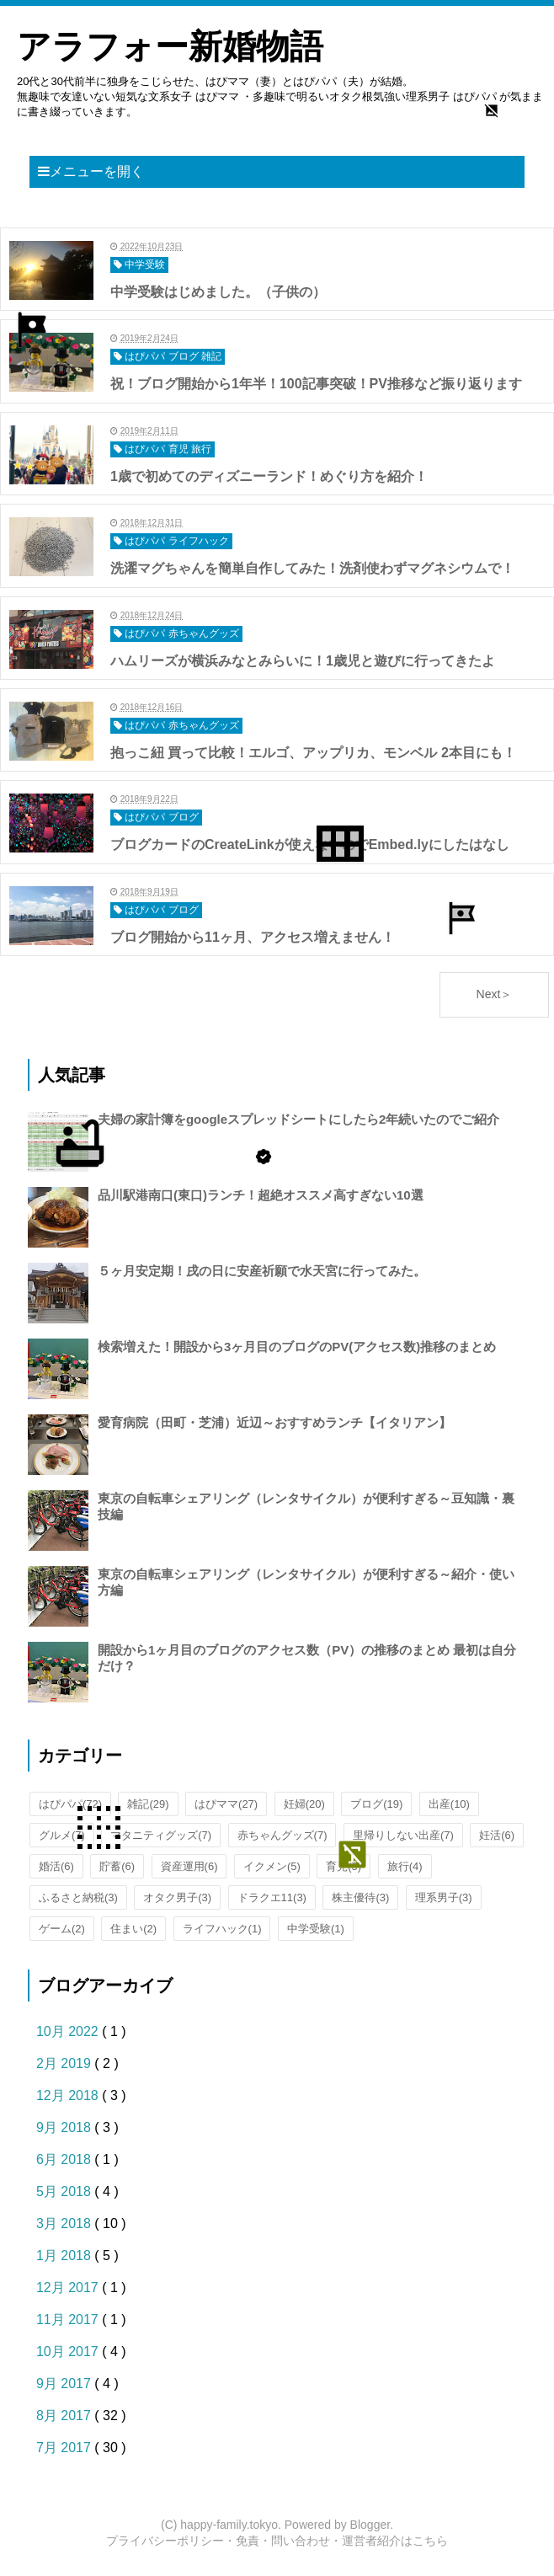  What do you see at coordinates (492, 110) in the screenshot?
I see `image failed to load or is unavailable` at bounding box center [492, 110].